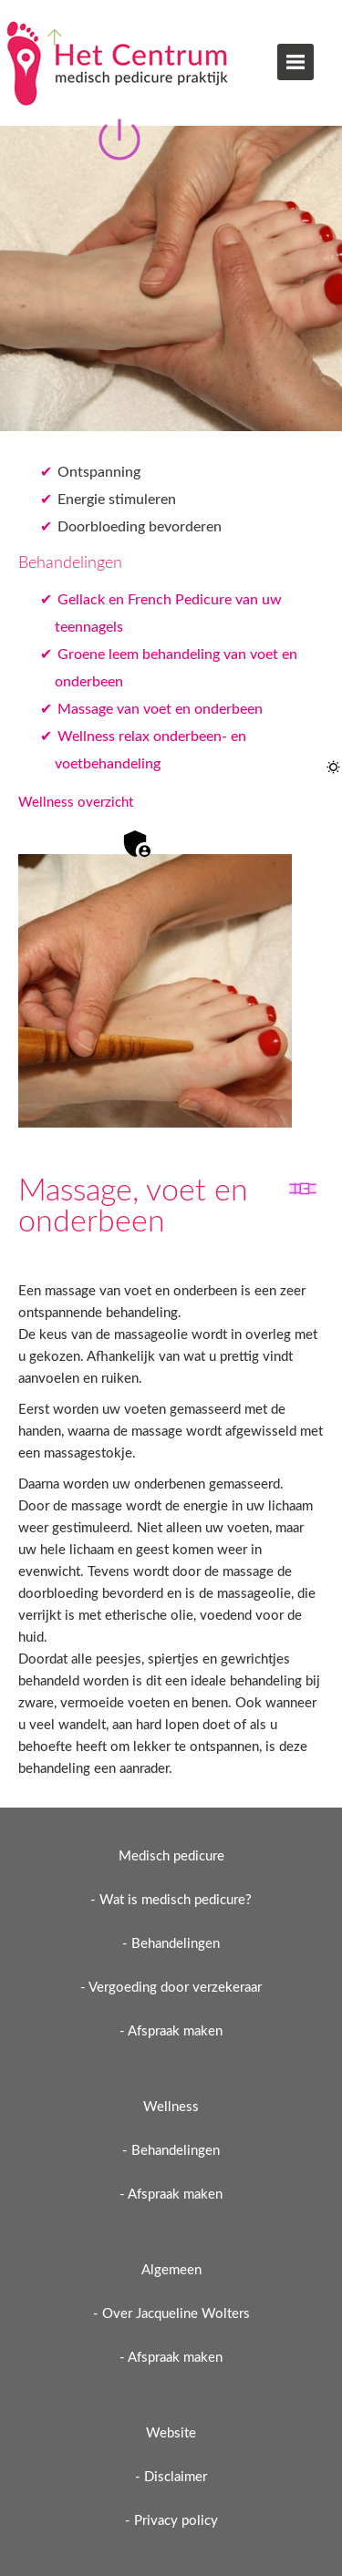  I want to click on access admin or security settings, so click(137, 843).